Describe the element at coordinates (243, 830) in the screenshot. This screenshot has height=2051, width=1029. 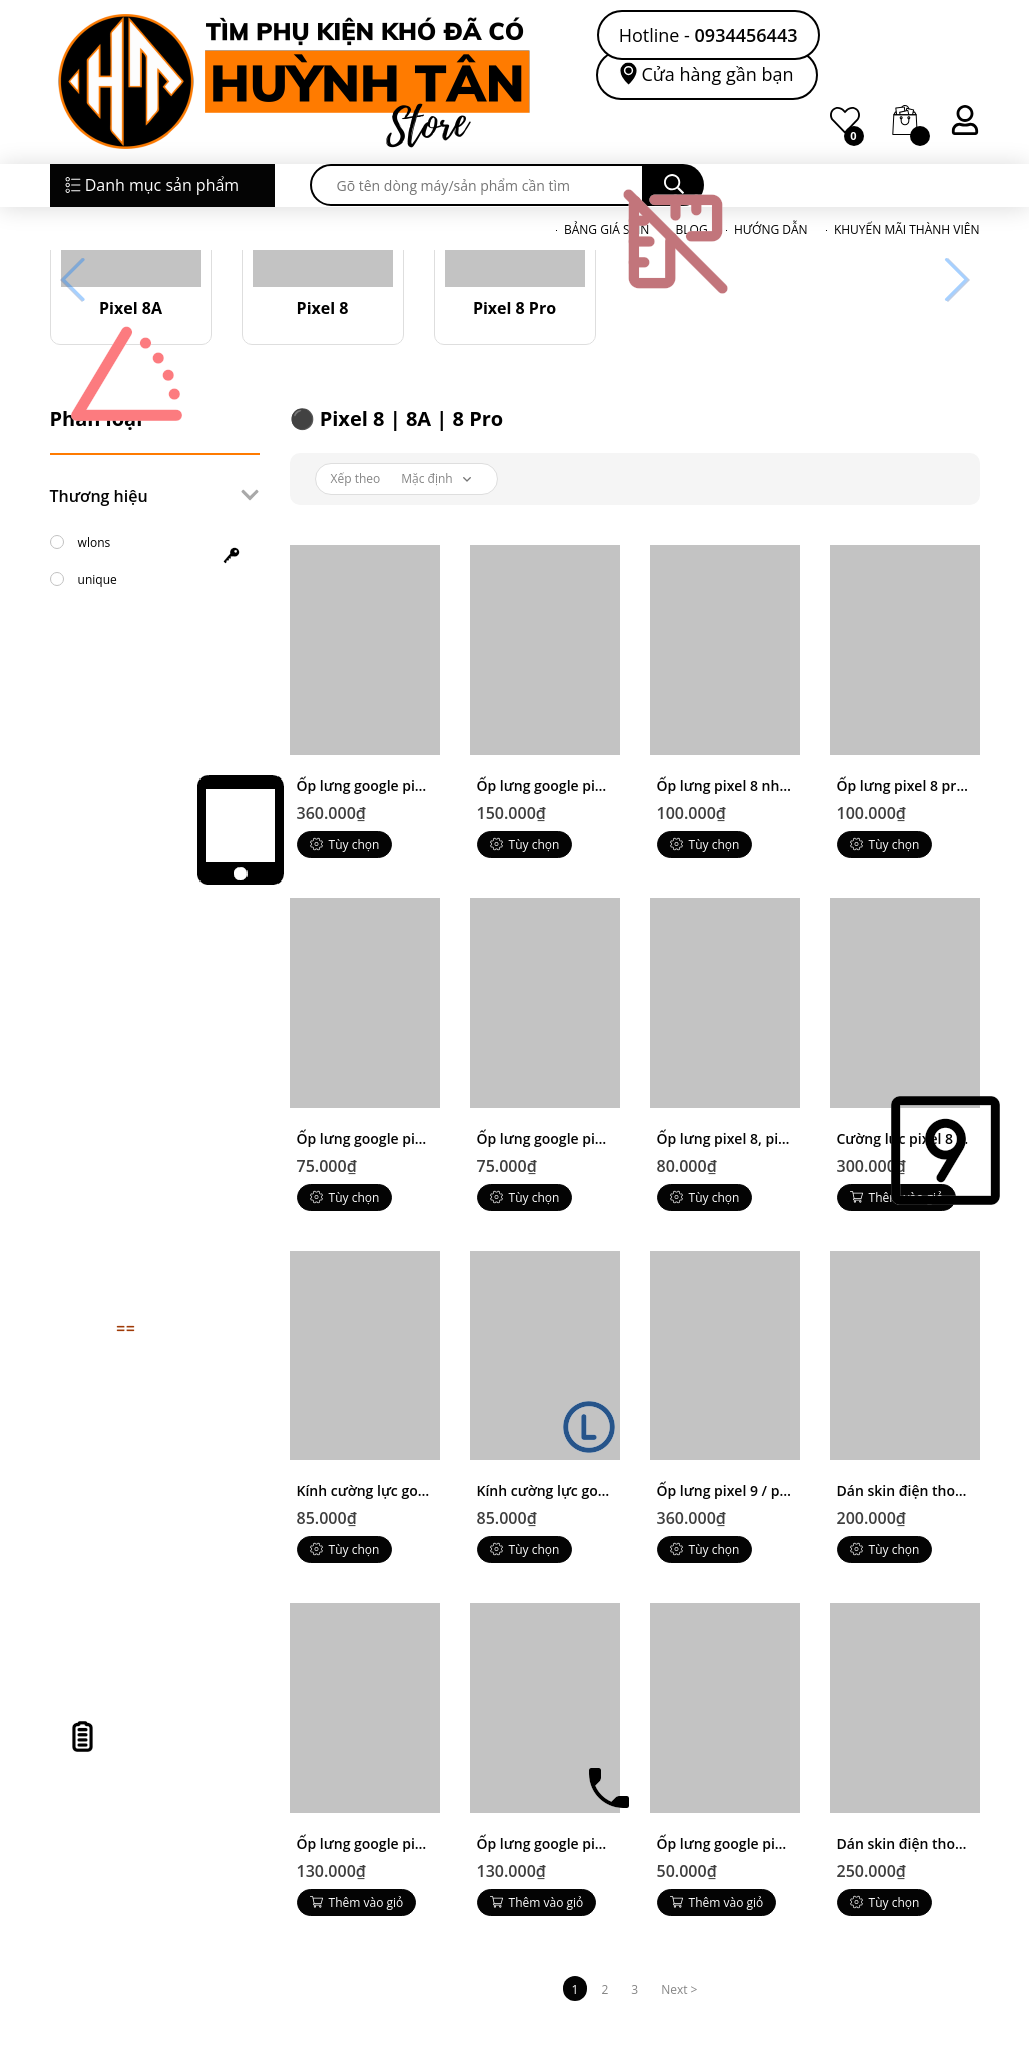
I see `switch to tablet view or mode` at that location.